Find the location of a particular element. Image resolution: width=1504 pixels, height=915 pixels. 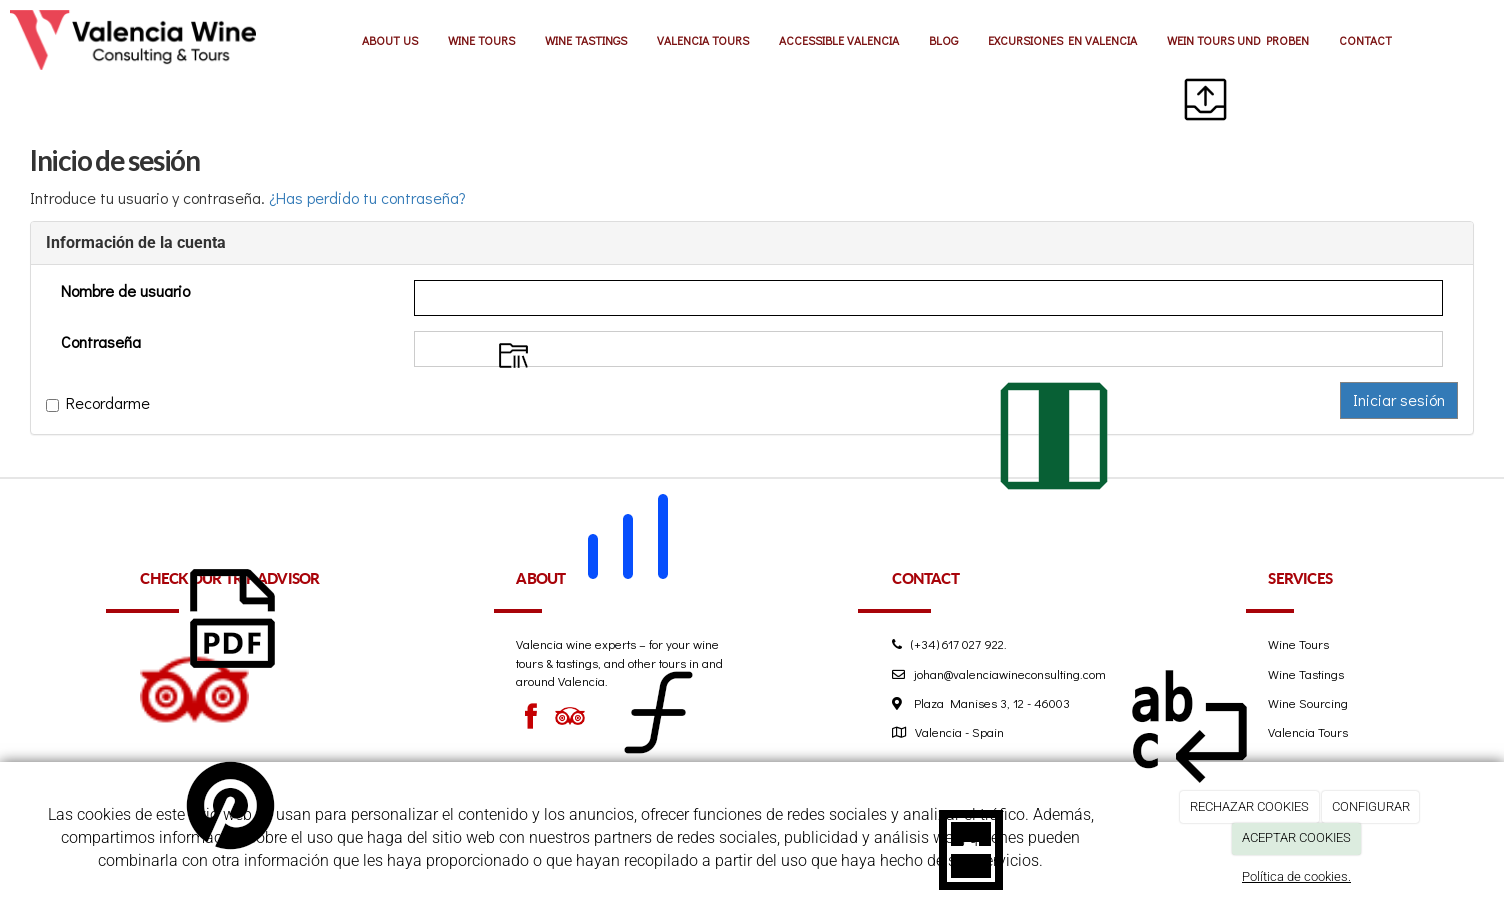

upload file from tray is located at coordinates (1205, 99).